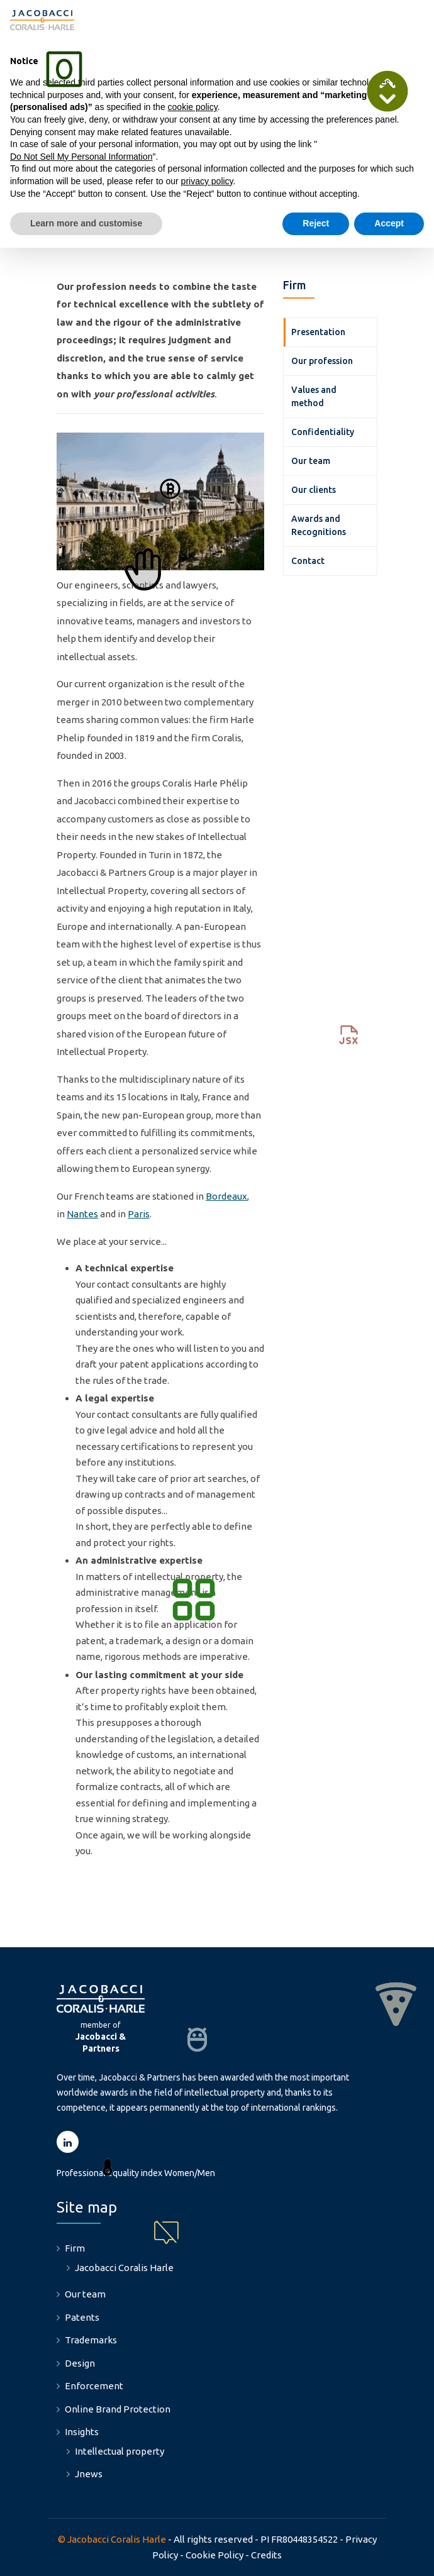  Describe the element at coordinates (144, 569) in the screenshot. I see `stop or pause an action` at that location.